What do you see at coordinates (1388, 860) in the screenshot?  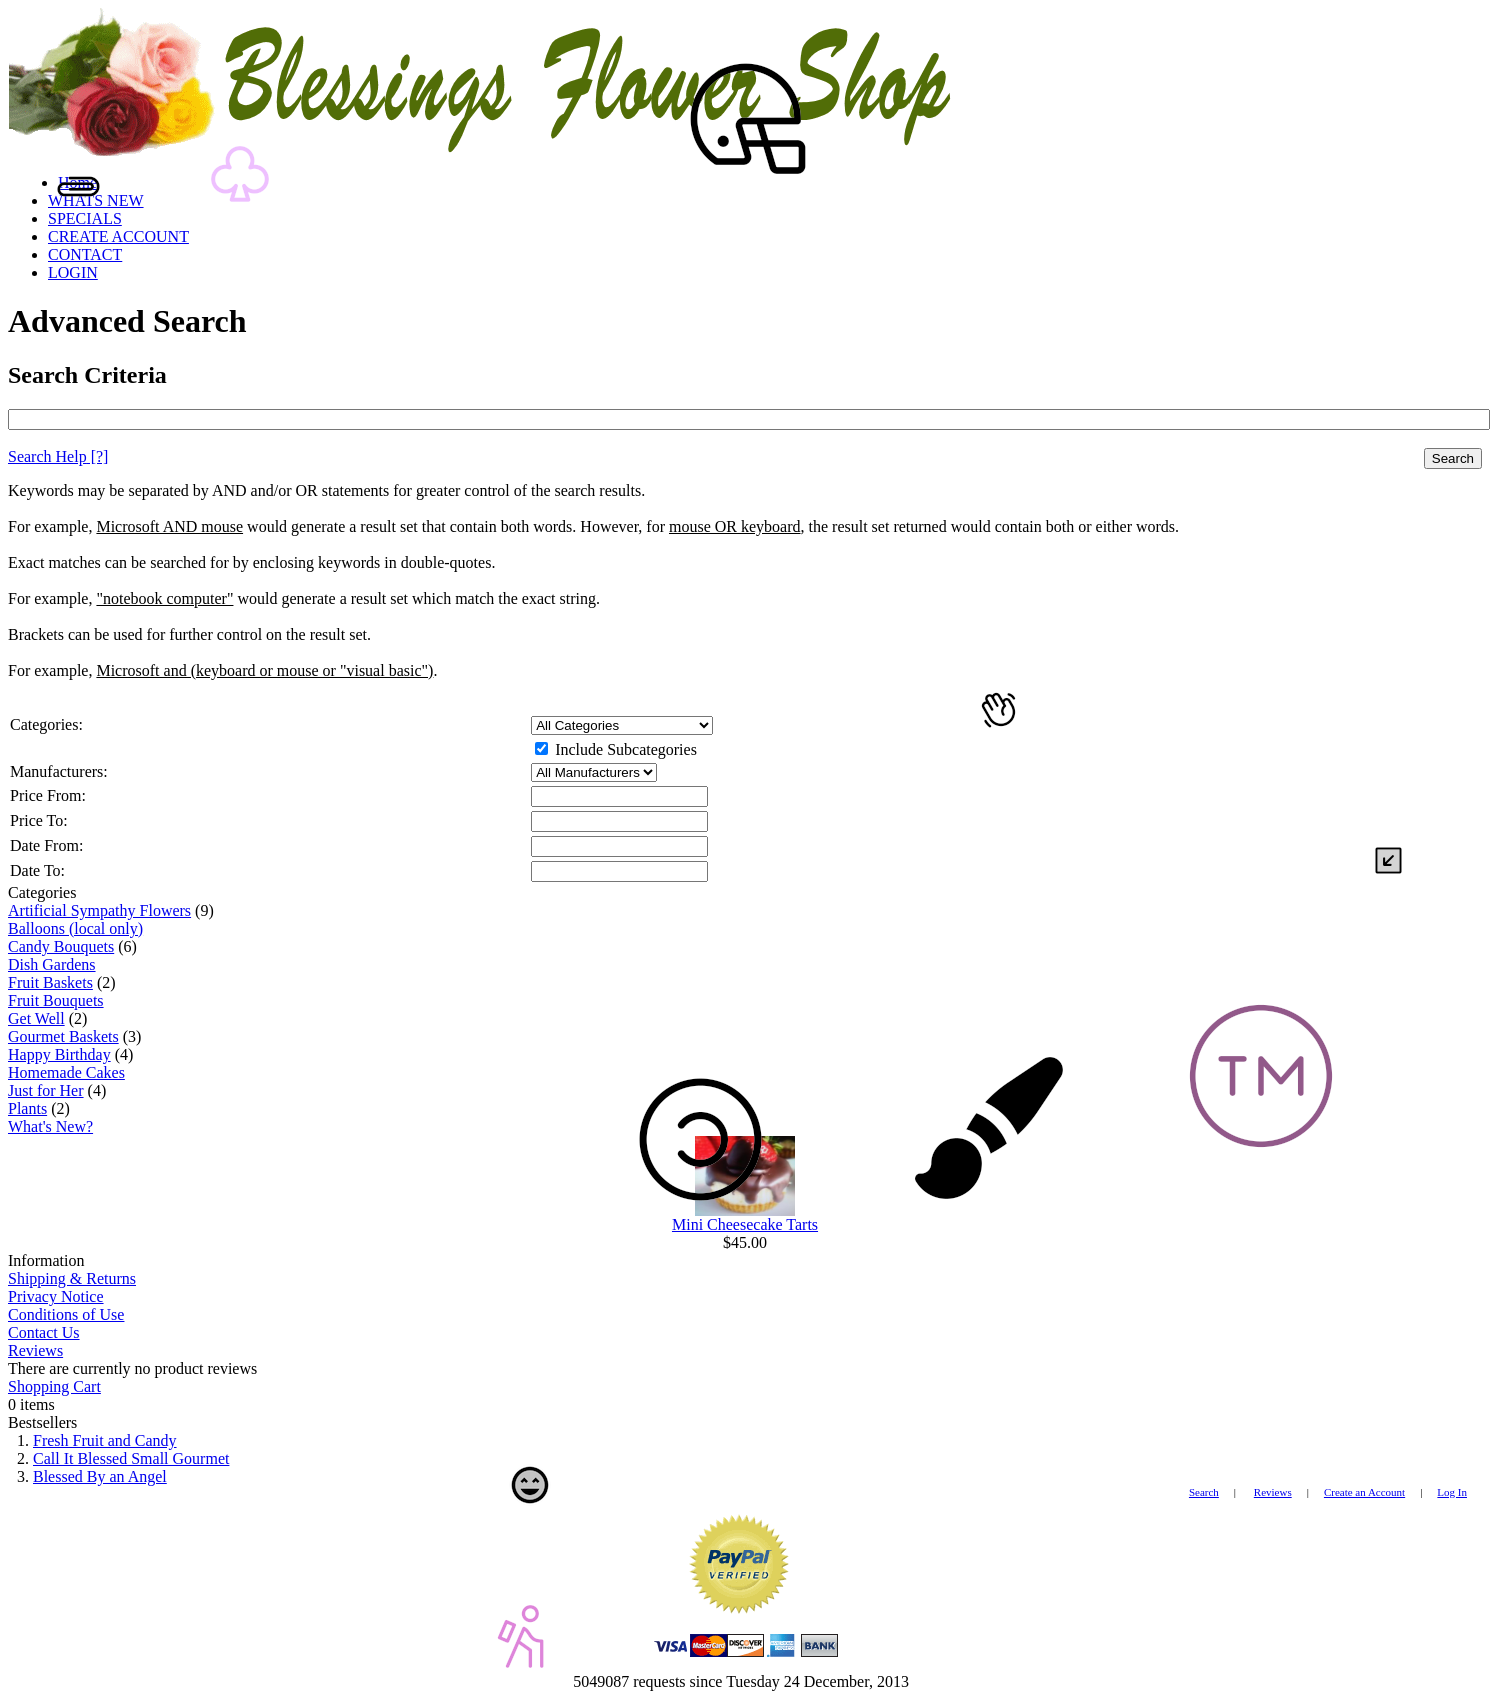 I see `move content to bottom-left corner` at bounding box center [1388, 860].